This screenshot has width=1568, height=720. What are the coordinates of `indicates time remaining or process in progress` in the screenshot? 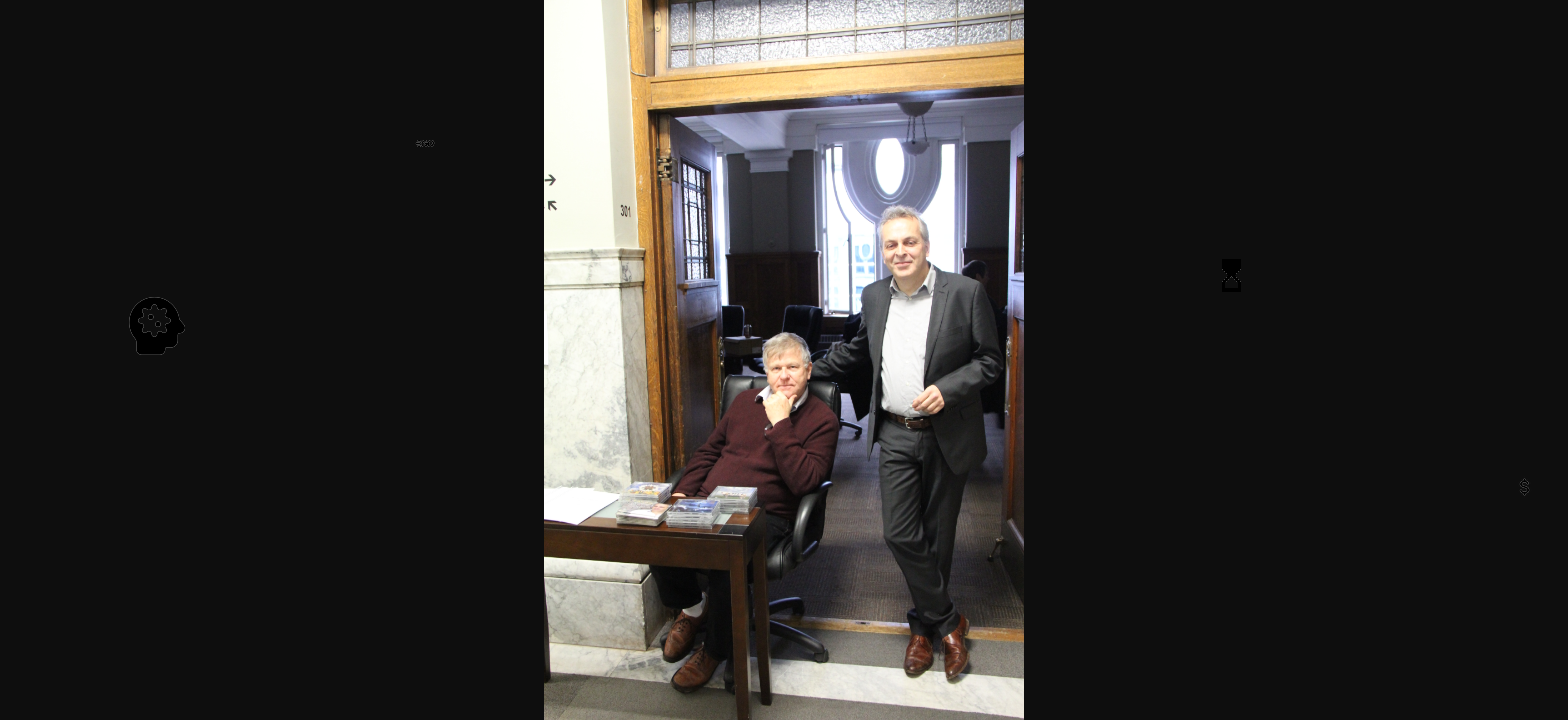 It's located at (1231, 275).